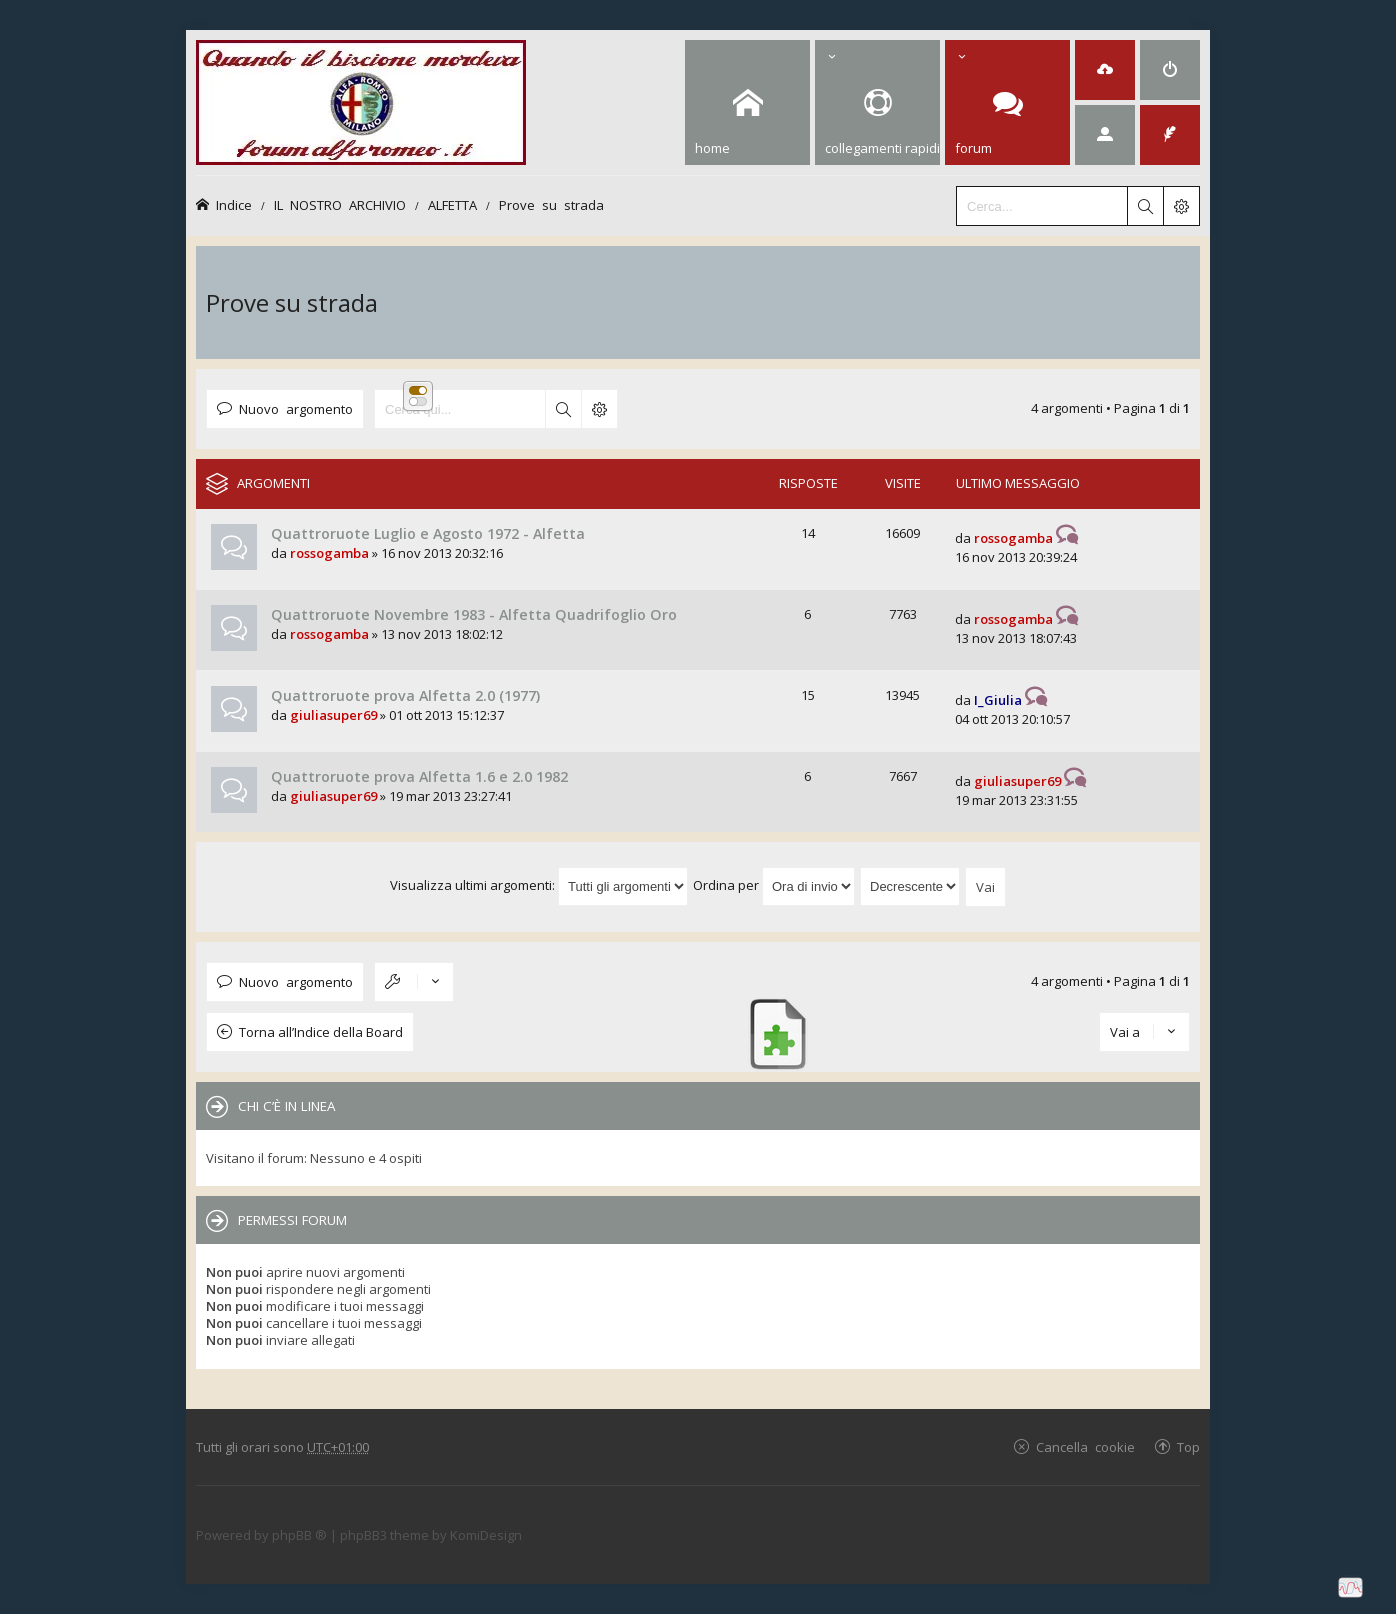  I want to click on openoffice or libreoffice extension file, so click(778, 1034).